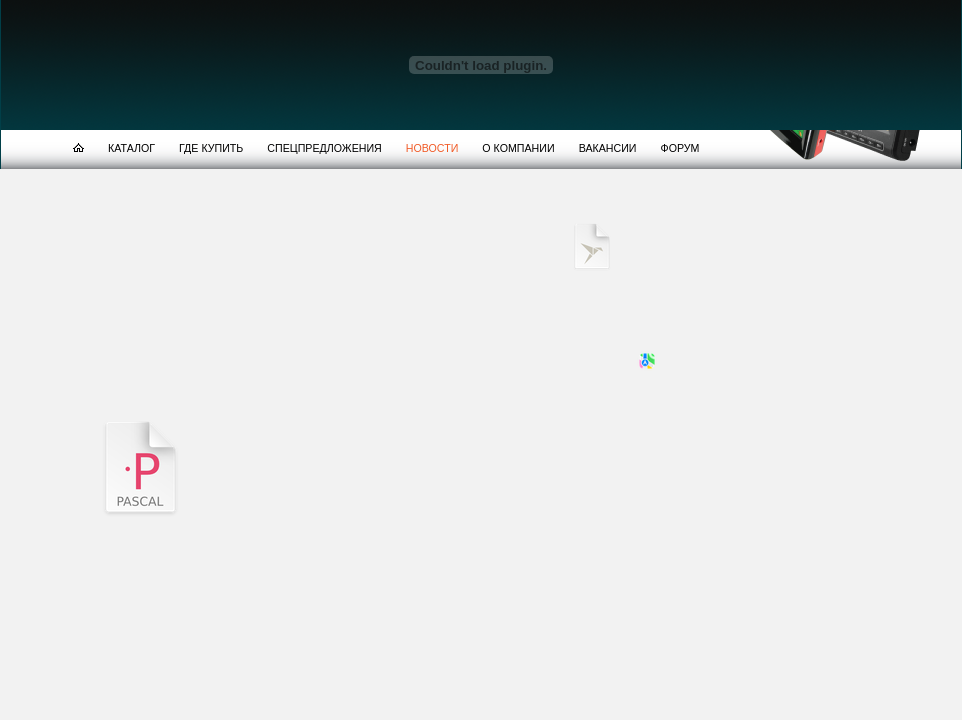 This screenshot has width=962, height=720. What do you see at coordinates (140, 468) in the screenshot?
I see `a pascal programming language source file` at bounding box center [140, 468].